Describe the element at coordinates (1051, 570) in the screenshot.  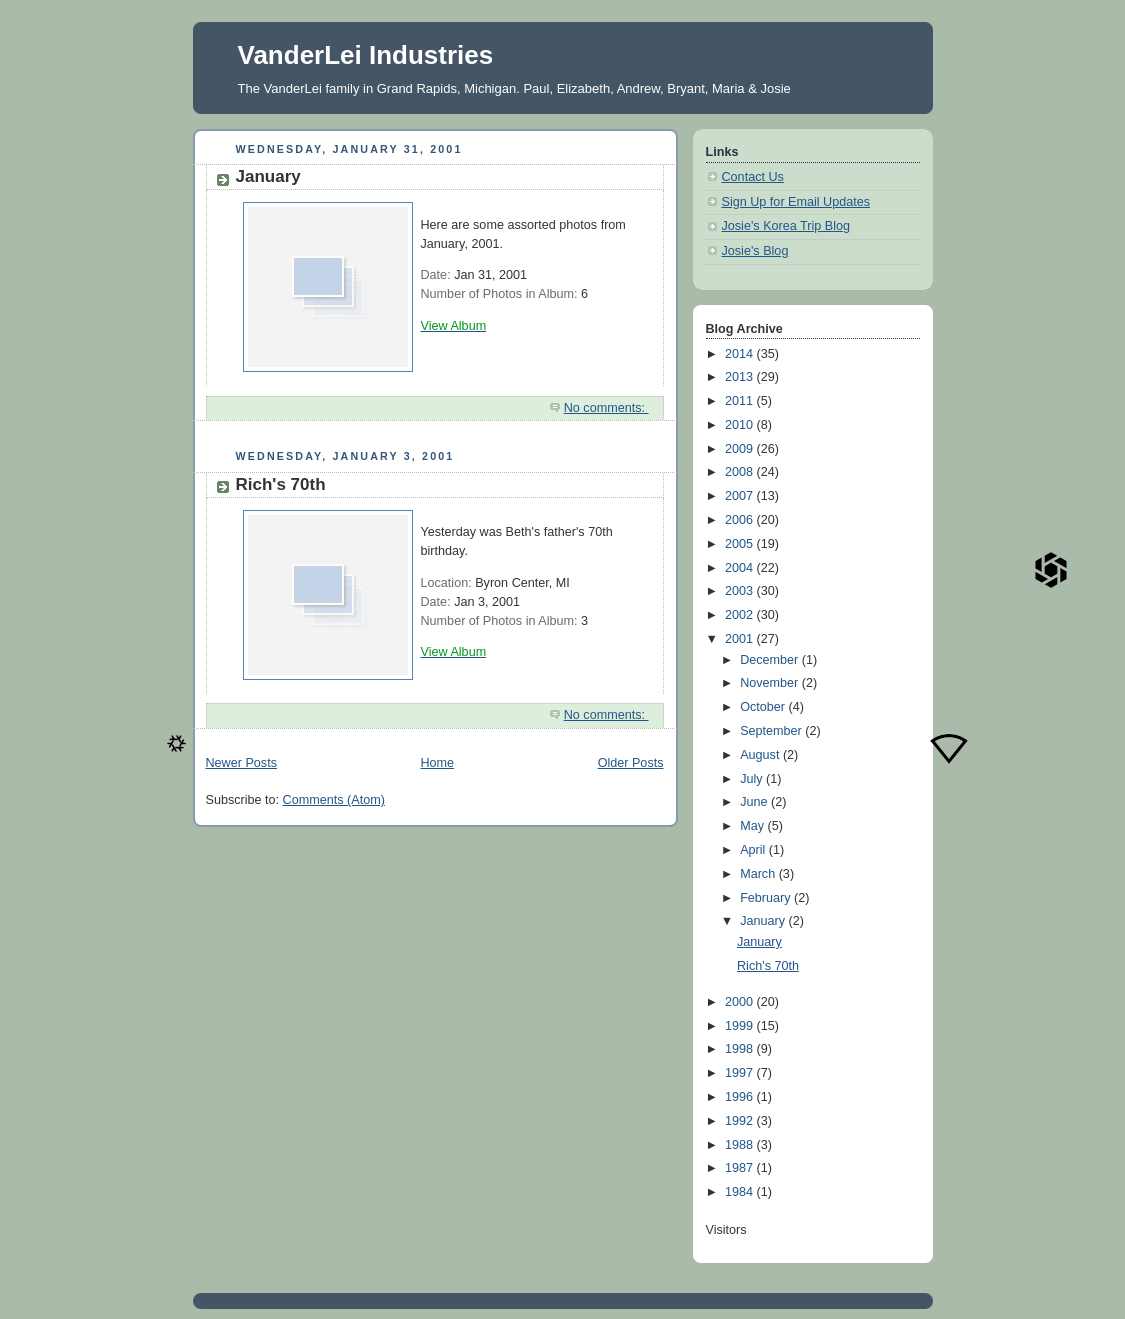
I see `SecurityScorecard company logo` at that location.